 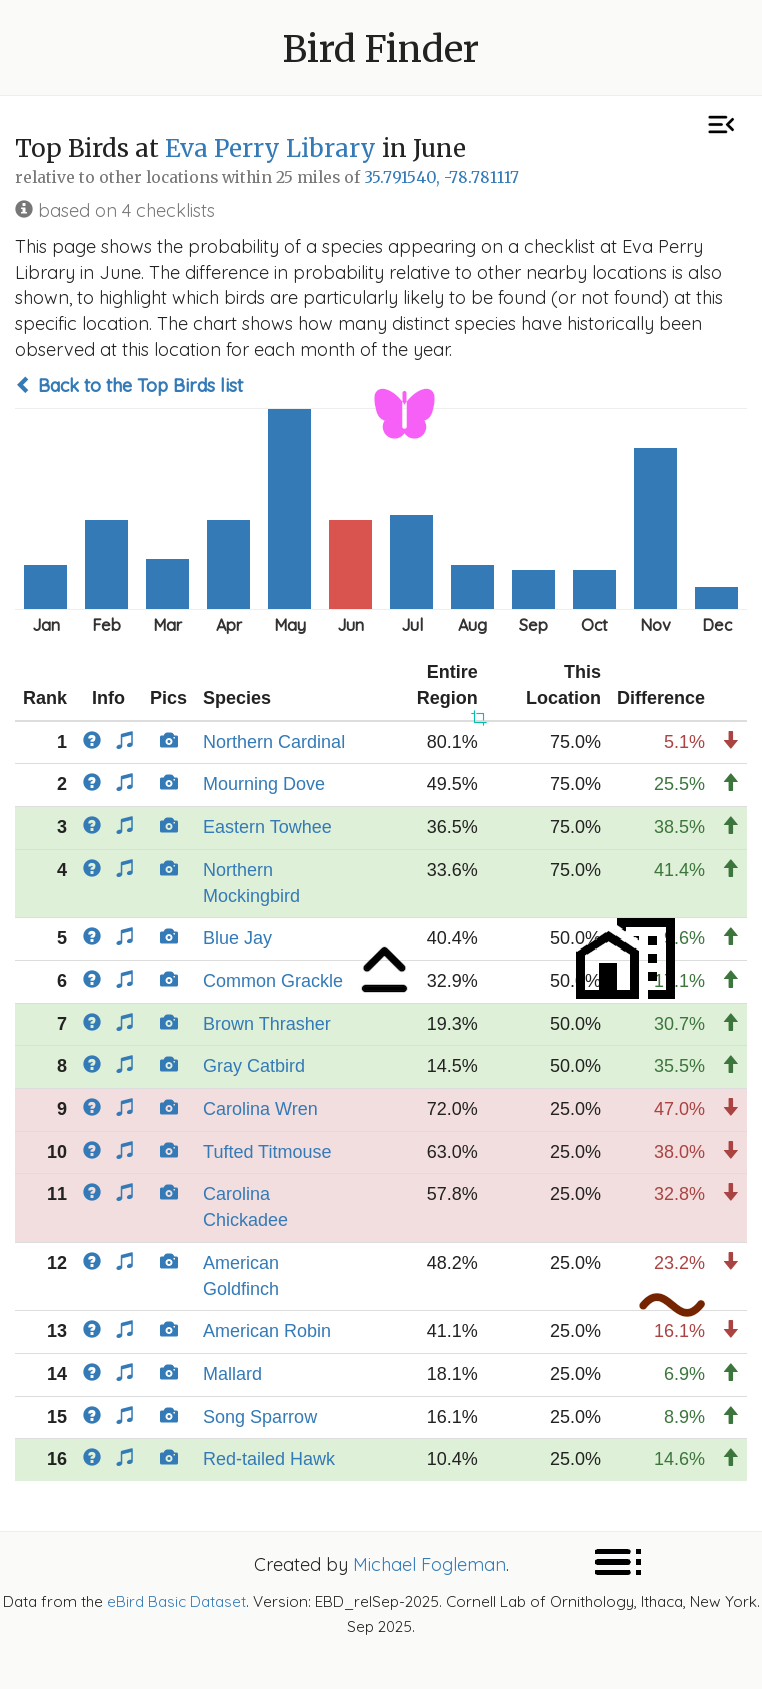 I want to click on indicates approximate or similar value, so click(x=672, y=1305).